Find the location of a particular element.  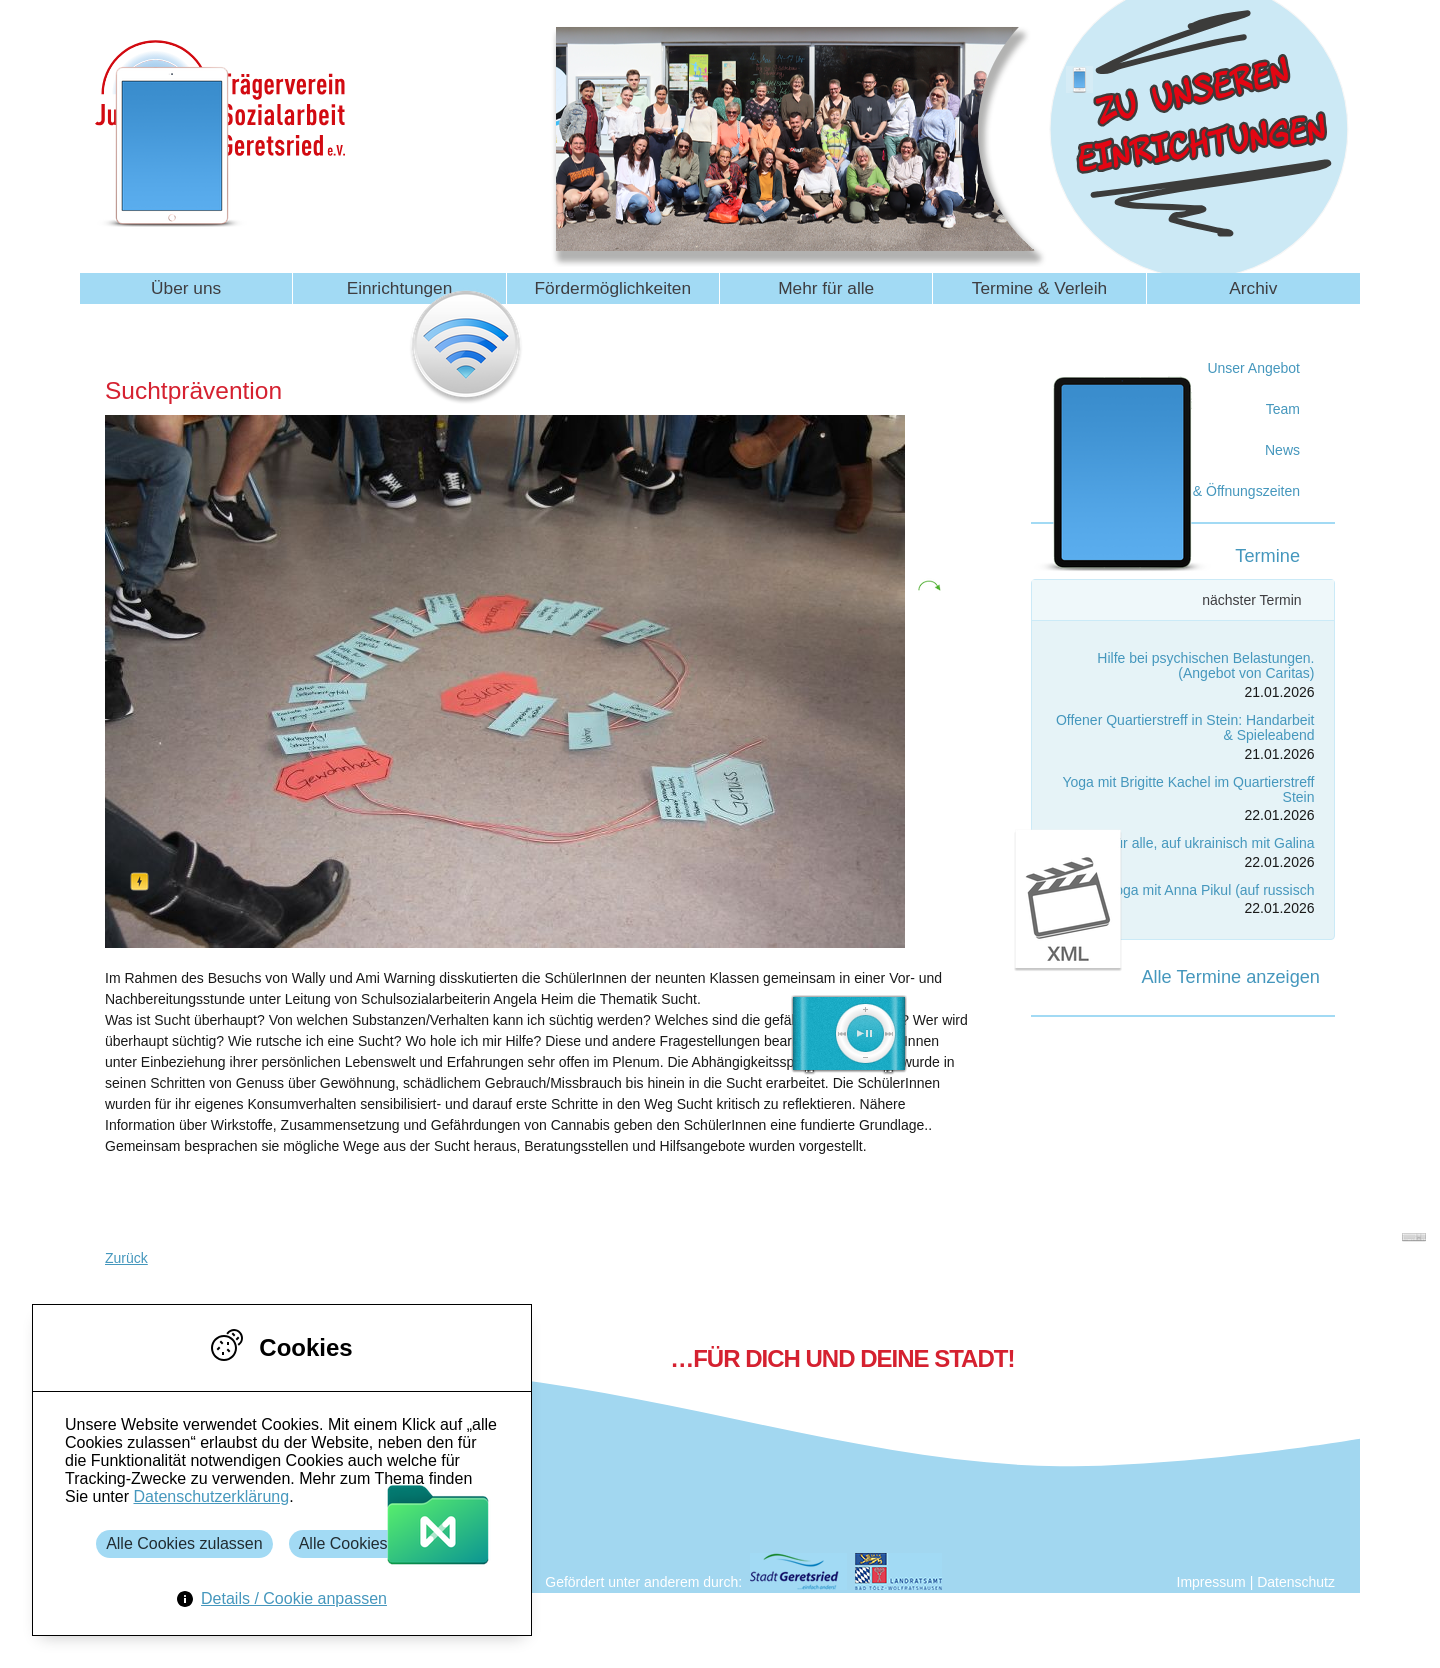

access power management settings is located at coordinates (139, 881).